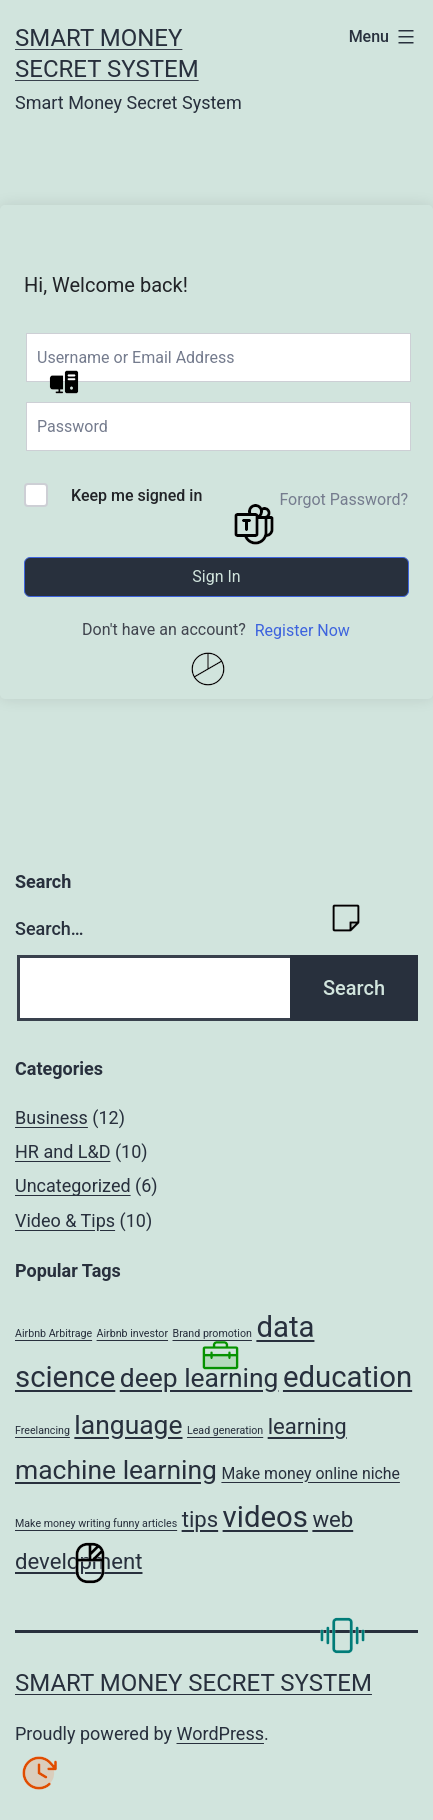 The width and height of the screenshot is (433, 1820). Describe the element at coordinates (346, 918) in the screenshot. I see `create a new note` at that location.